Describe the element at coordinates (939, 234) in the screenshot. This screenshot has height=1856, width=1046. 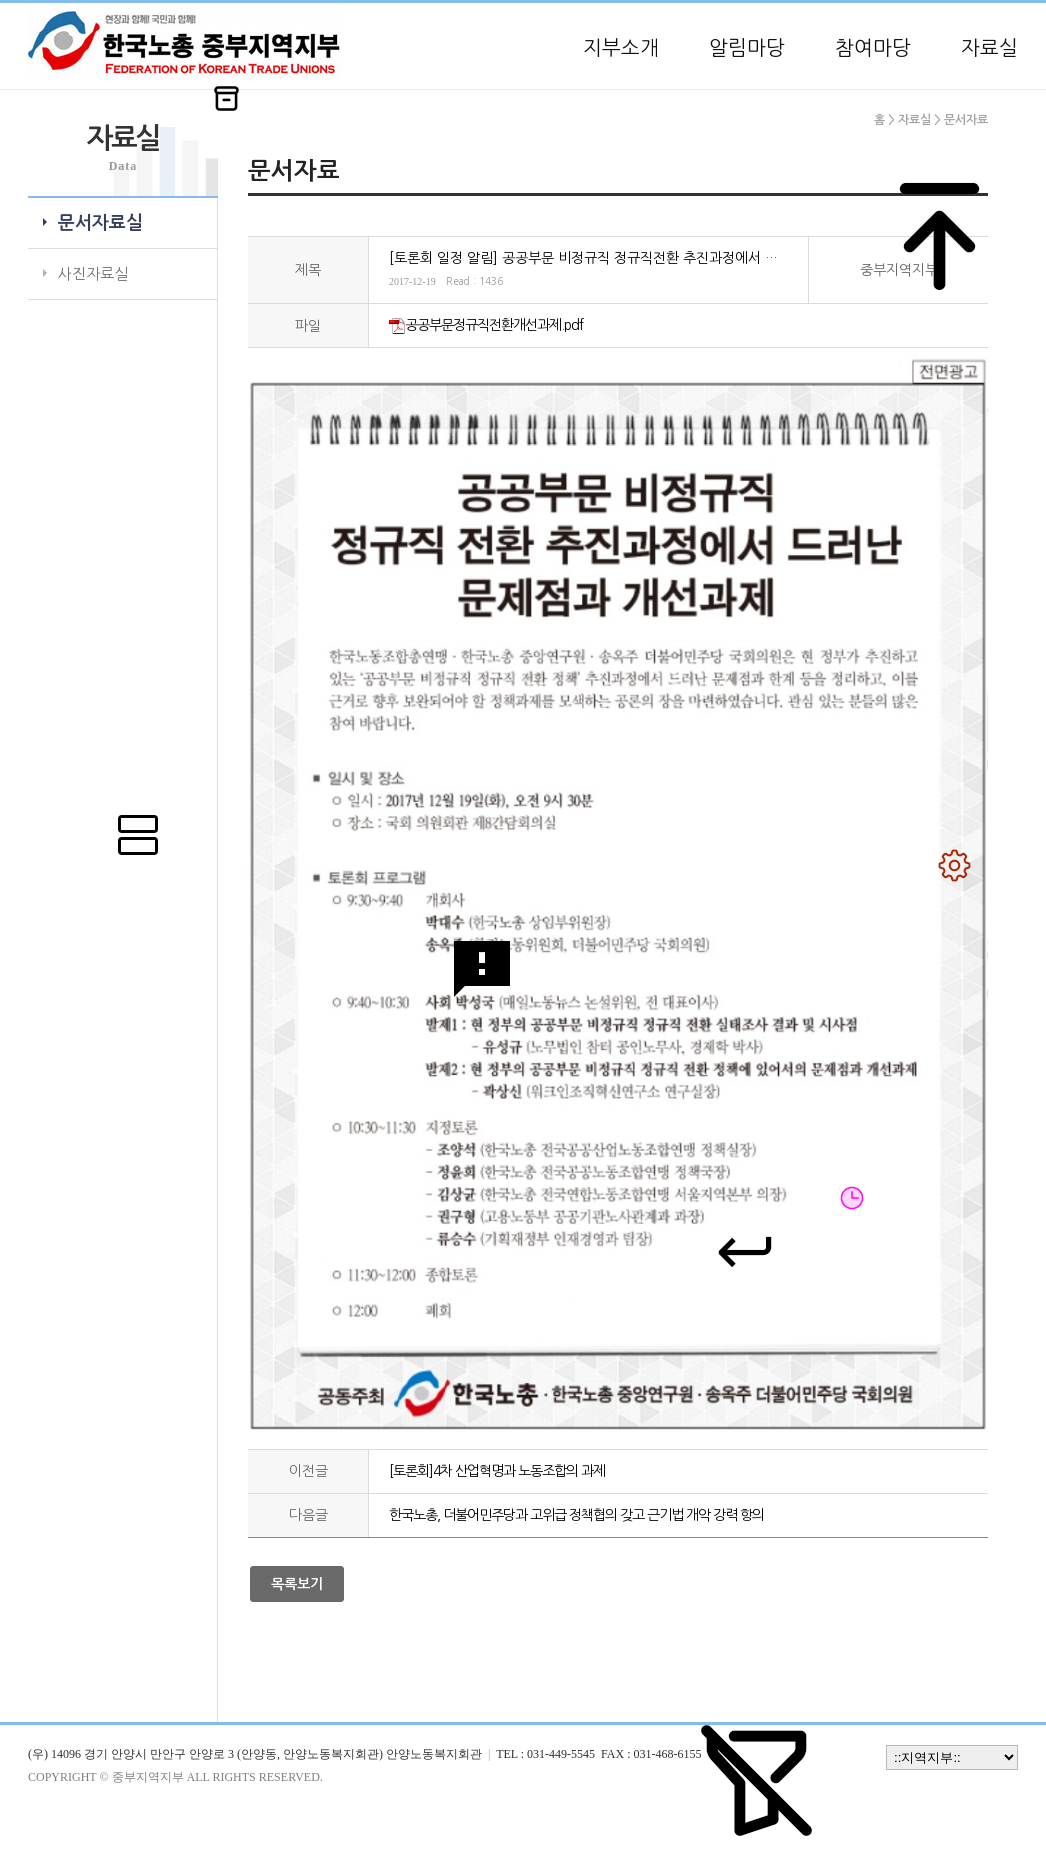
I see `move item to top of list` at that location.